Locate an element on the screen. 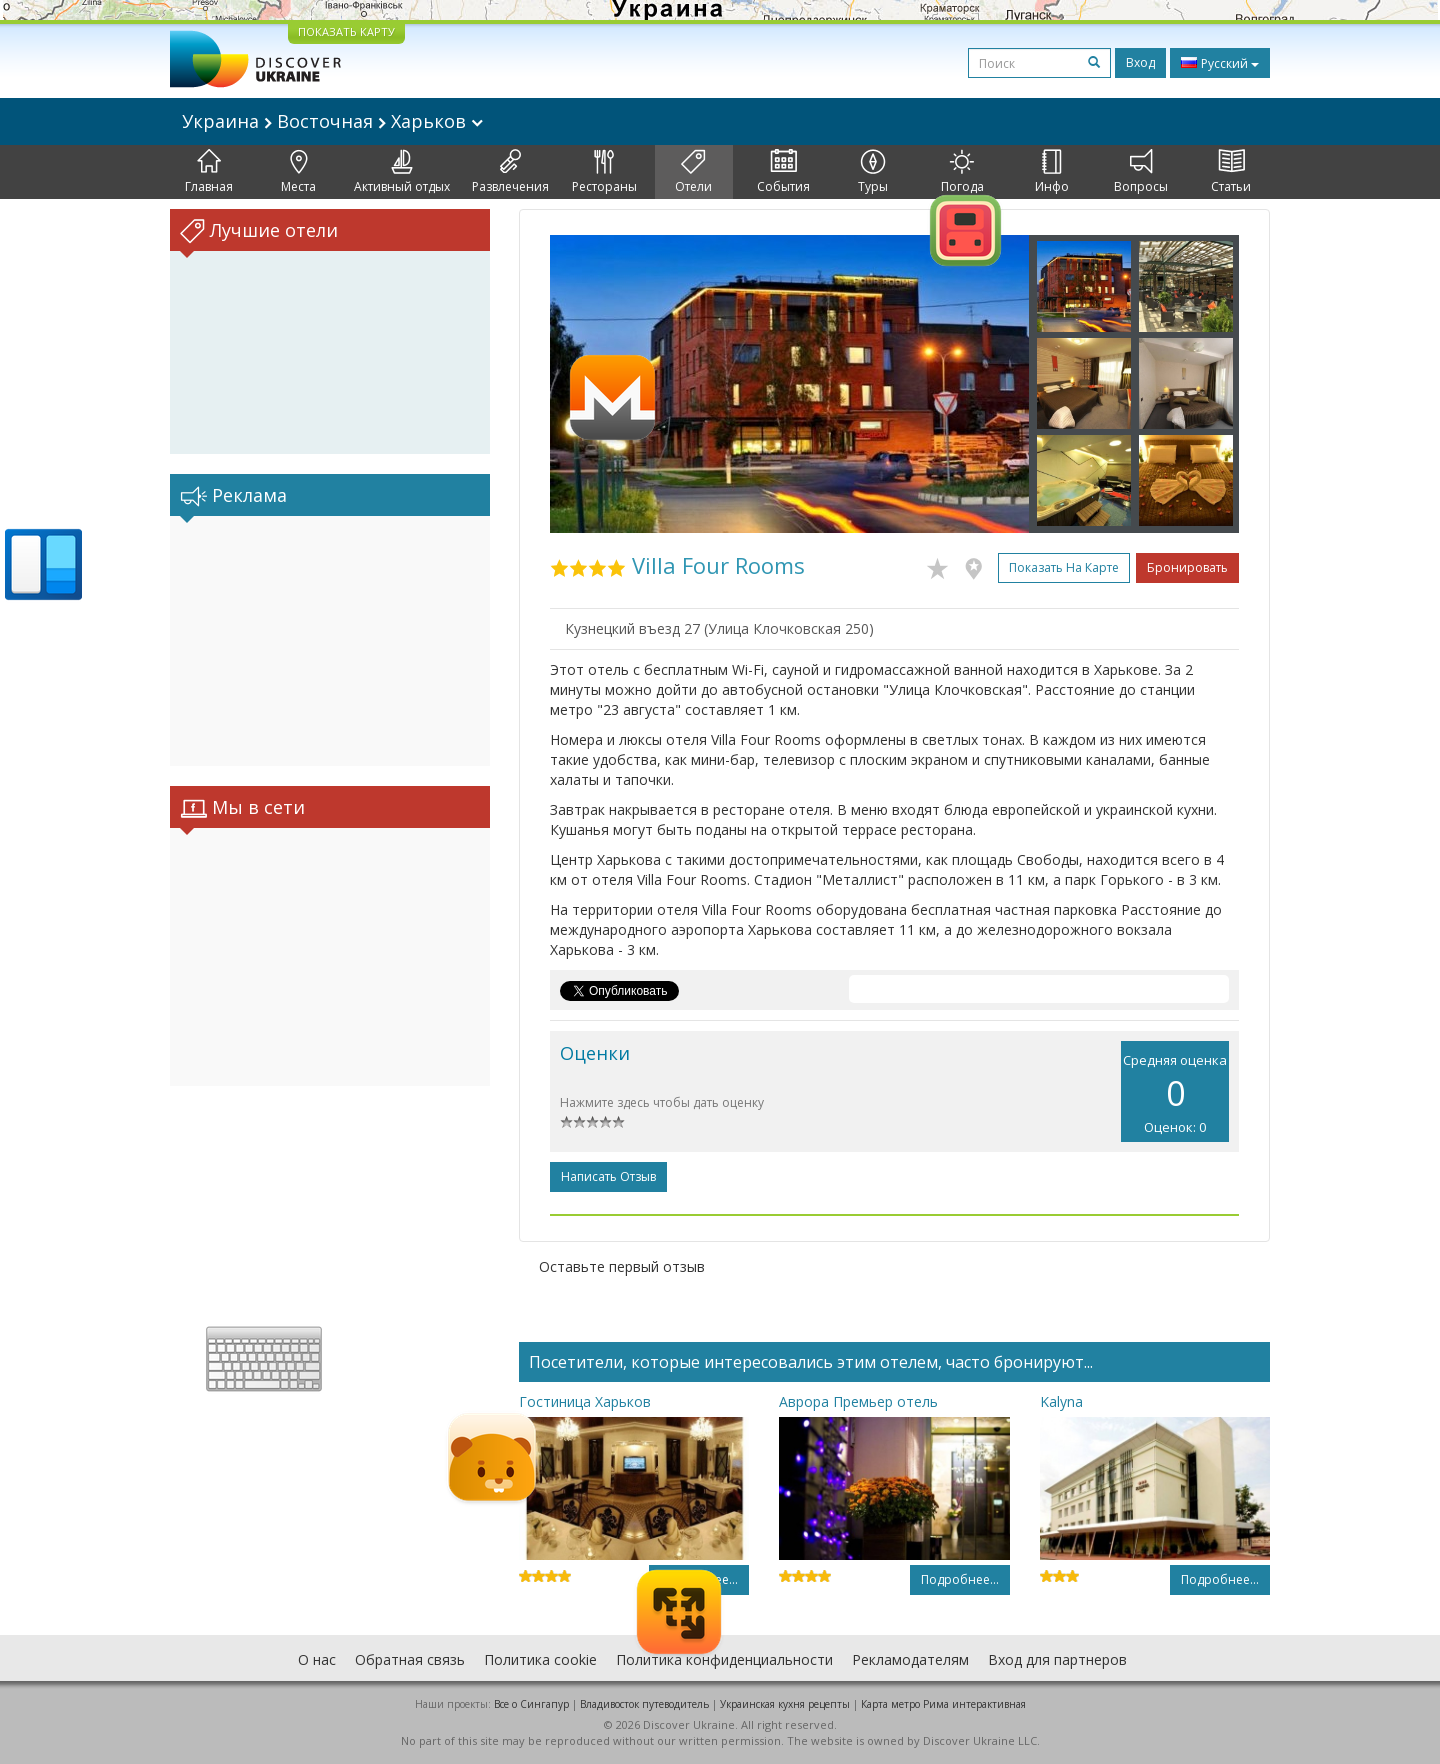 The width and height of the screenshot is (1440, 1764). open the Monero cryptocurrency wallet app is located at coordinates (612, 397).